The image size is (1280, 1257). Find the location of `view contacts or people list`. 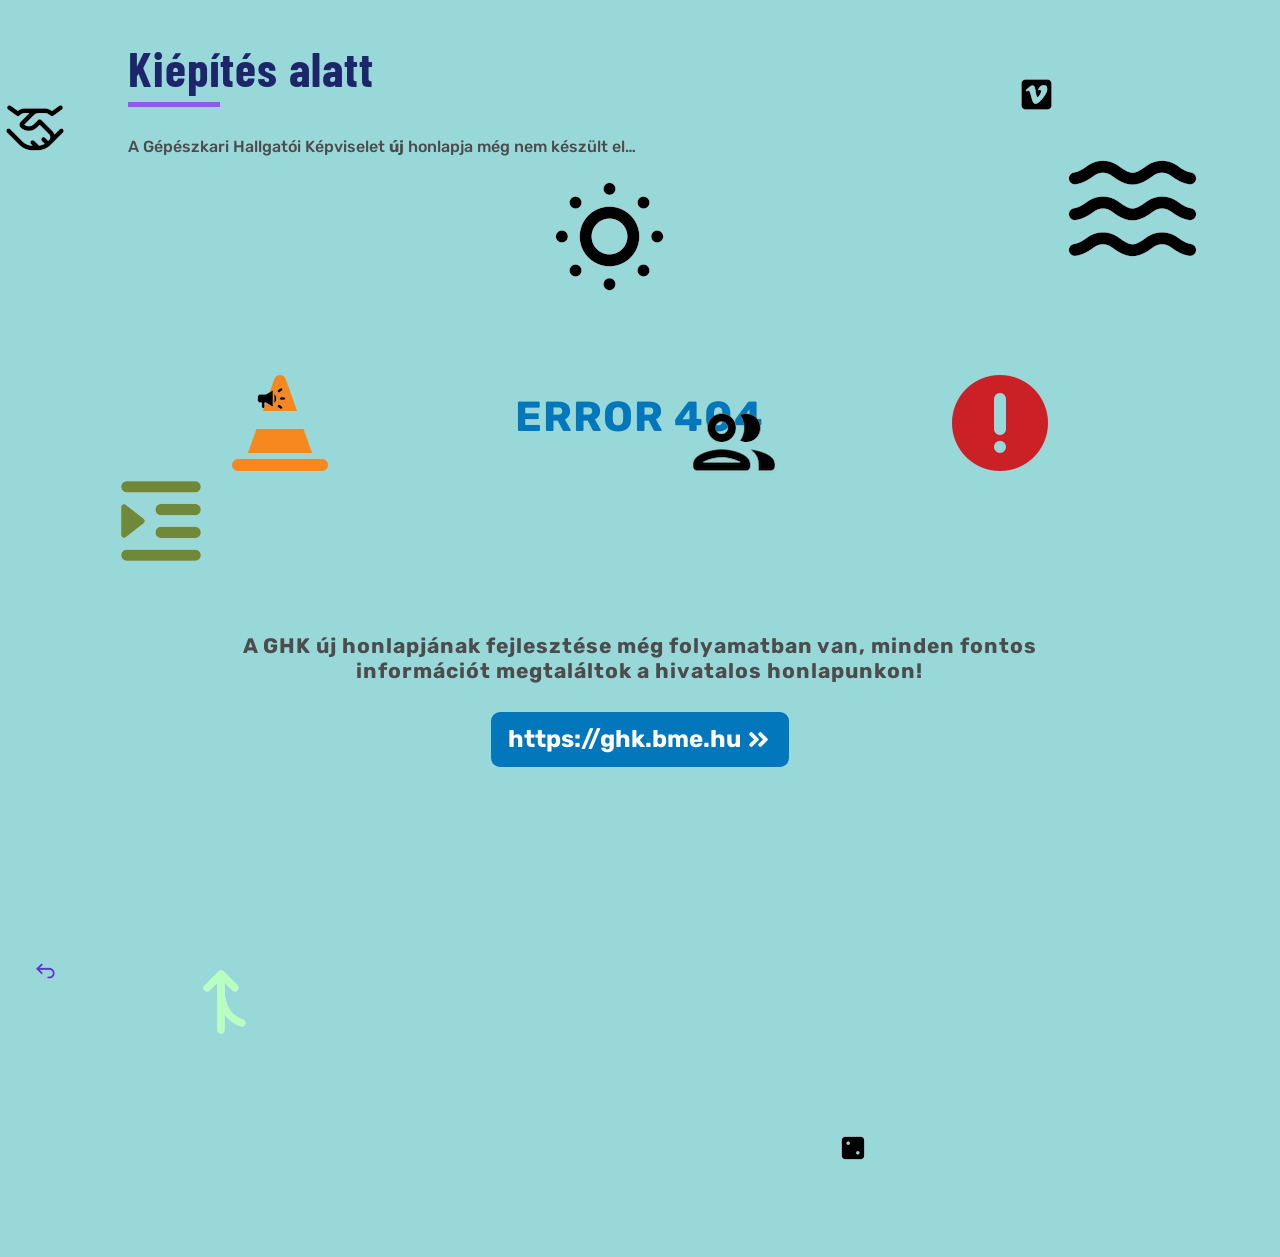

view contacts or people list is located at coordinates (734, 442).